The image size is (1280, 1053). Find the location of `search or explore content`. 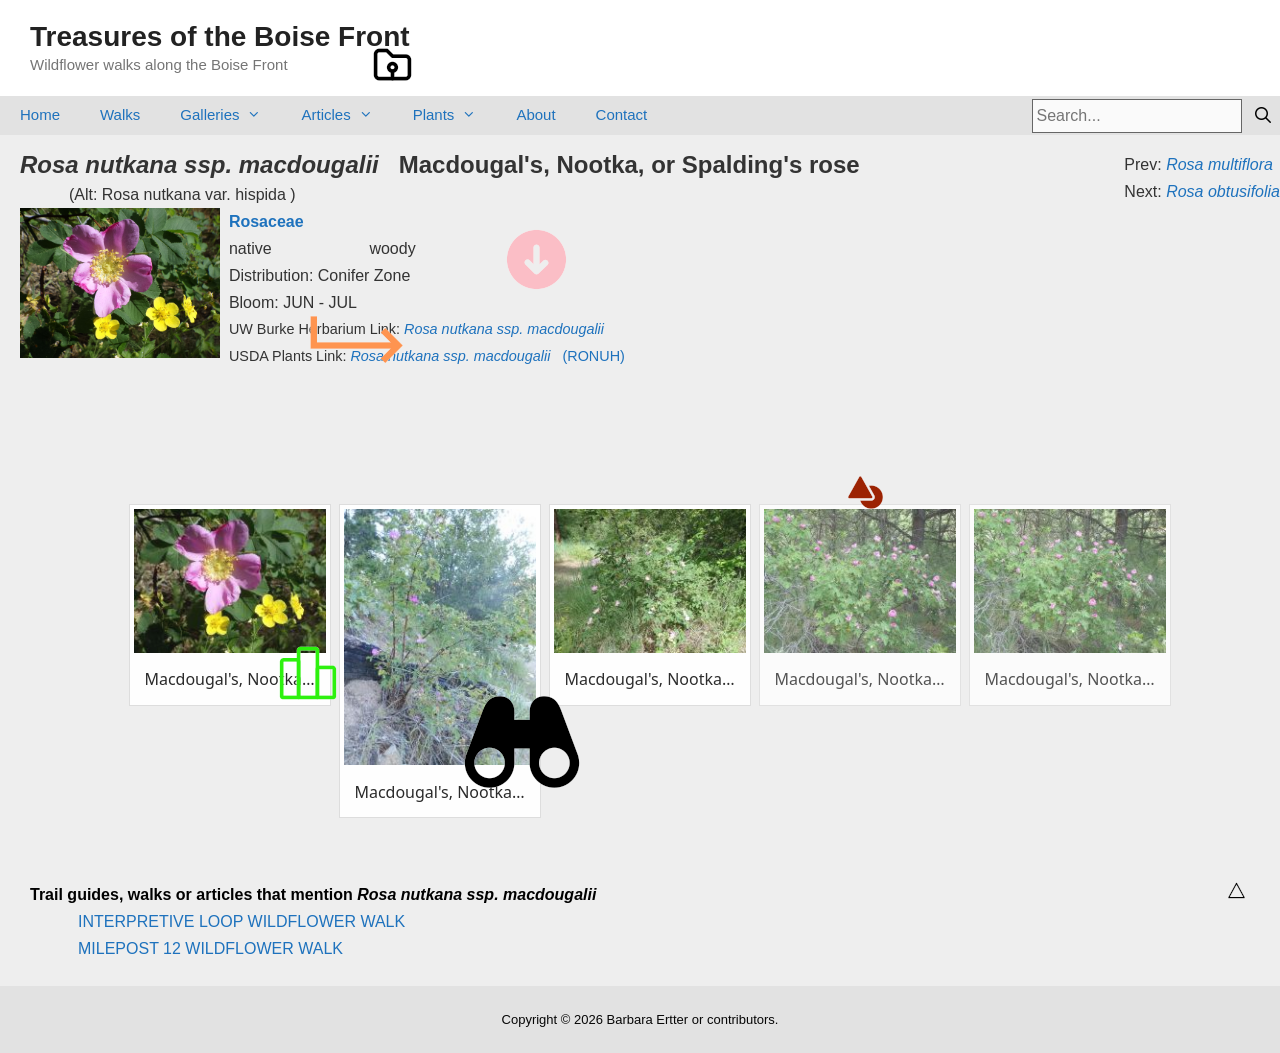

search or explore content is located at coordinates (522, 742).